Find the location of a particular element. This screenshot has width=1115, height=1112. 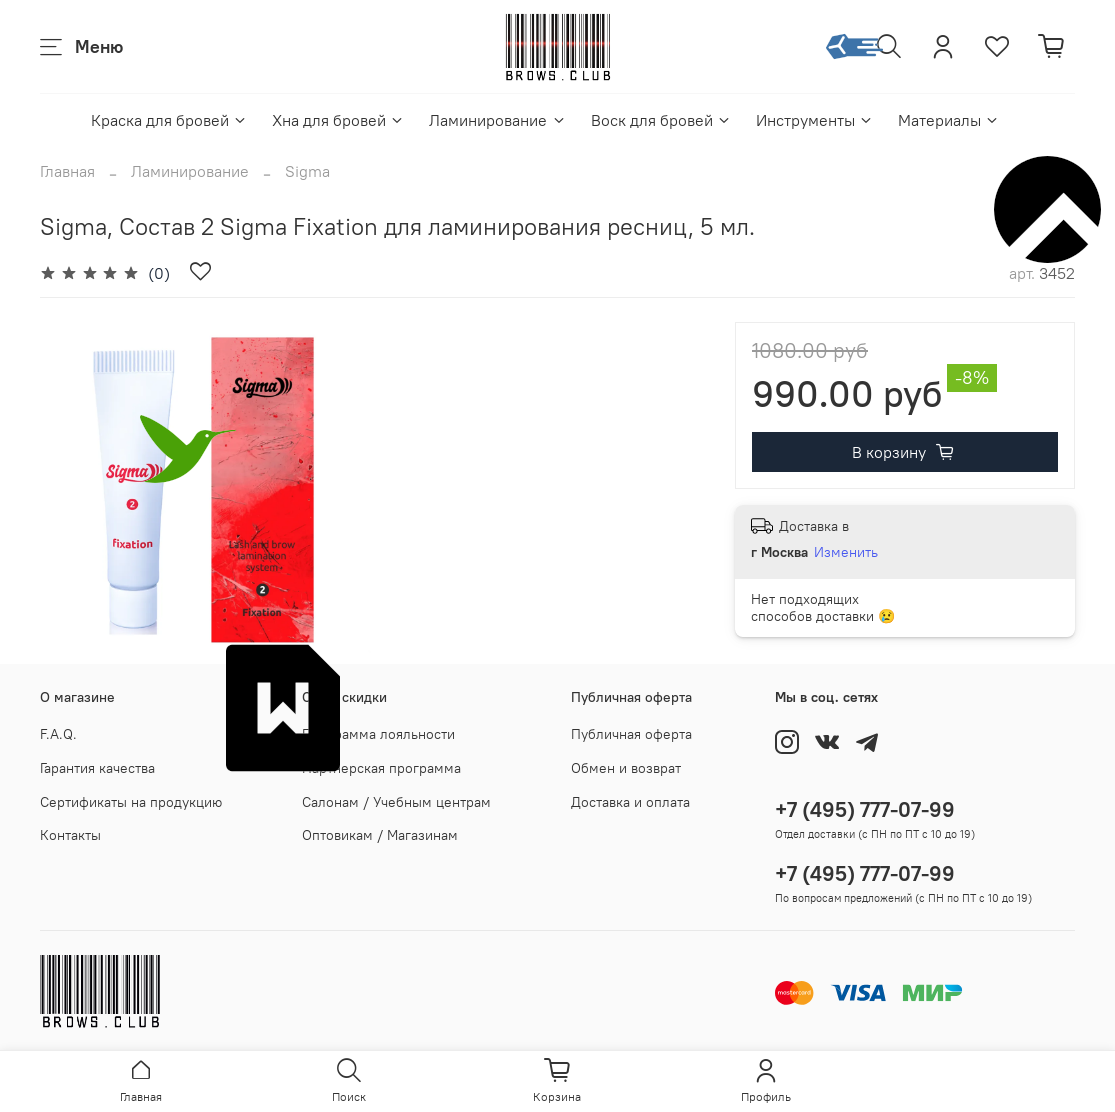

velocity app or service logo is located at coordinates (854, 46).